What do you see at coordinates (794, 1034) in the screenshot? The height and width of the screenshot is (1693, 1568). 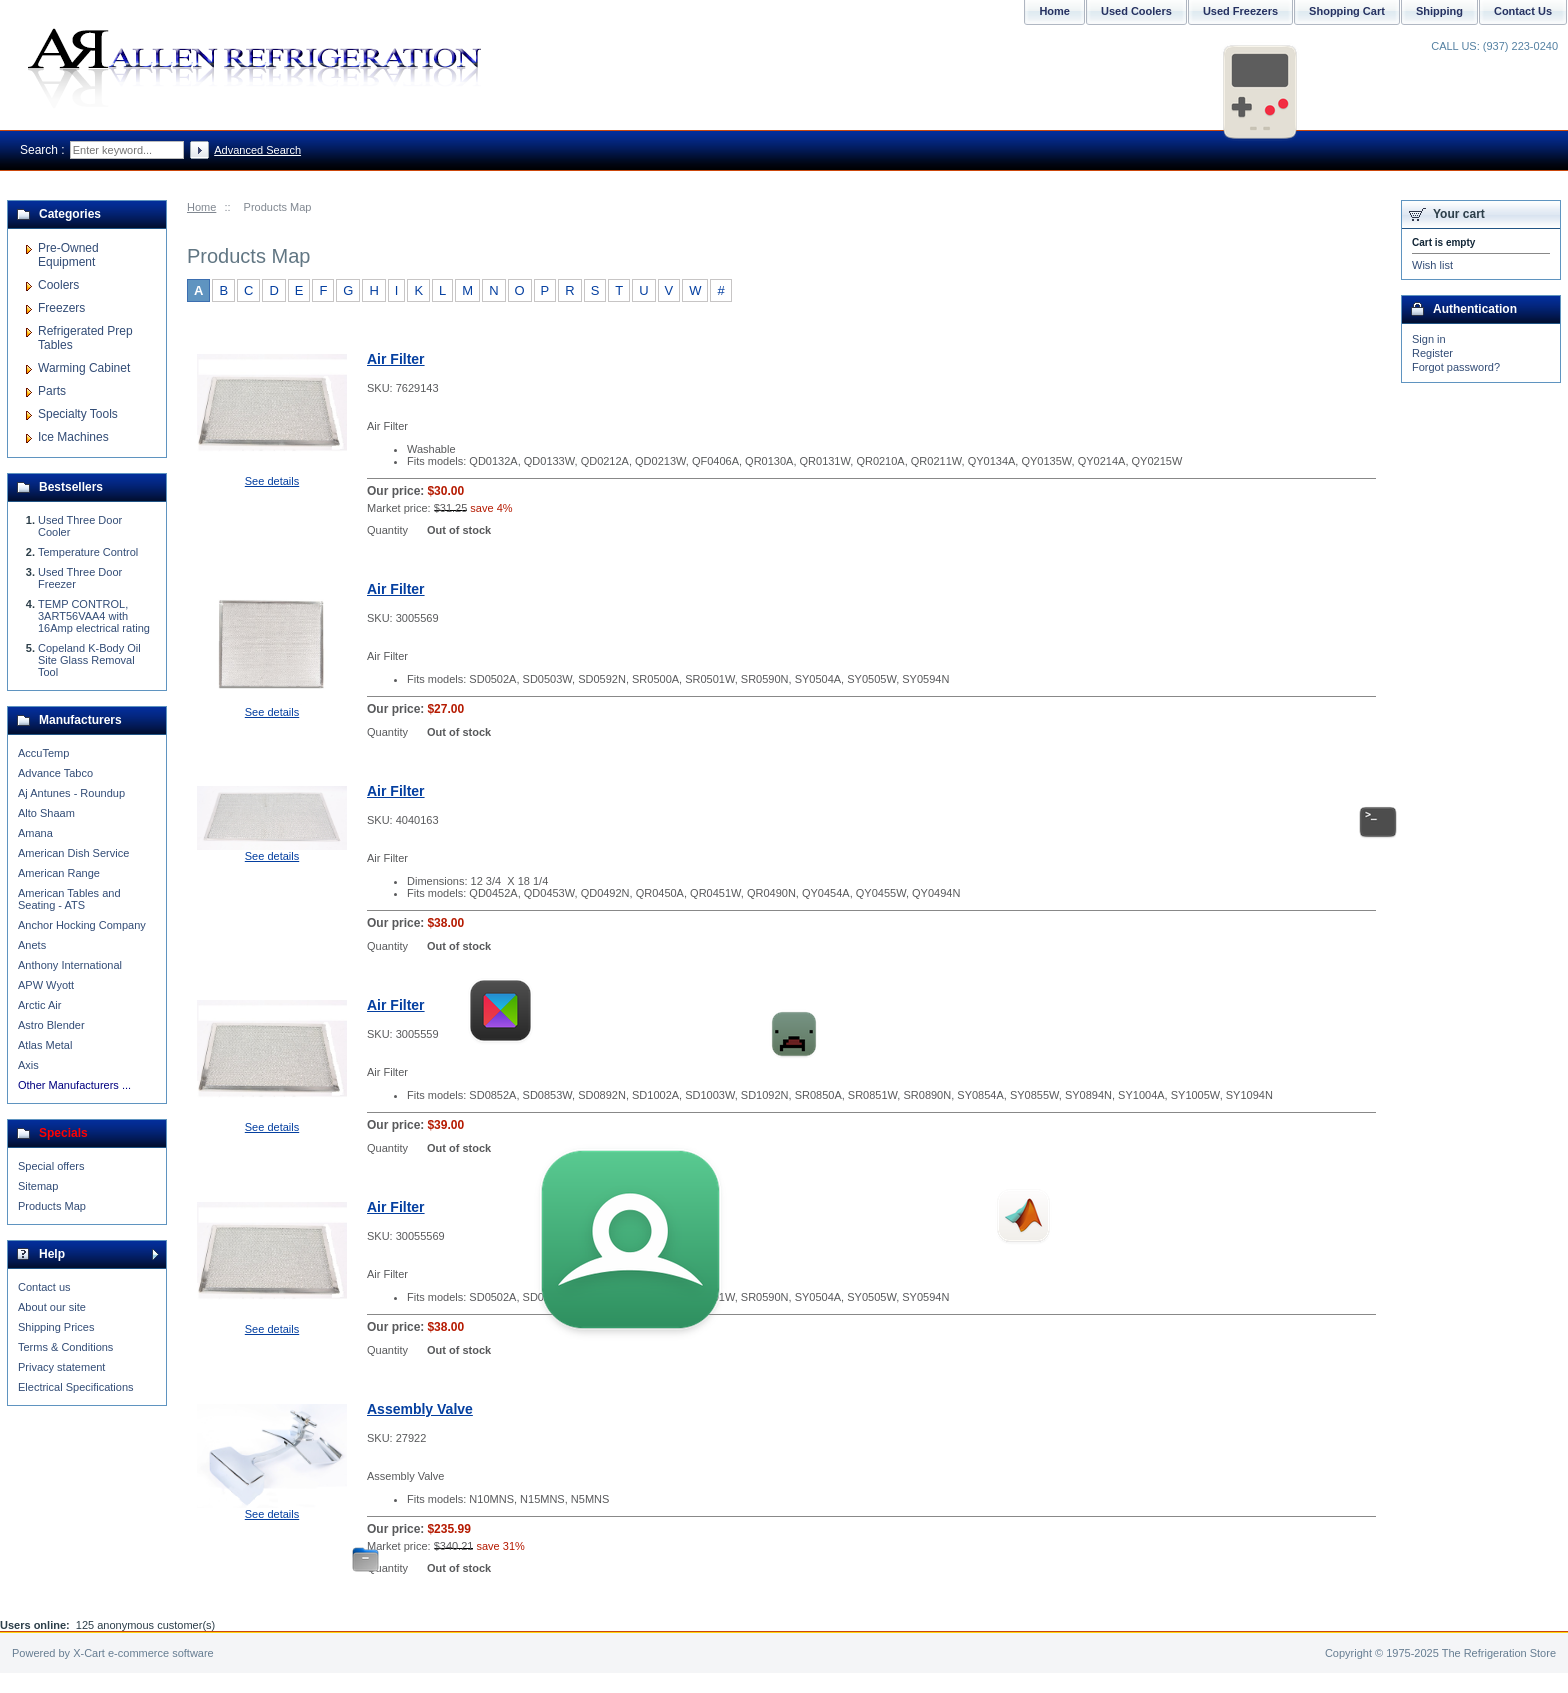 I see `launch unturned game` at bounding box center [794, 1034].